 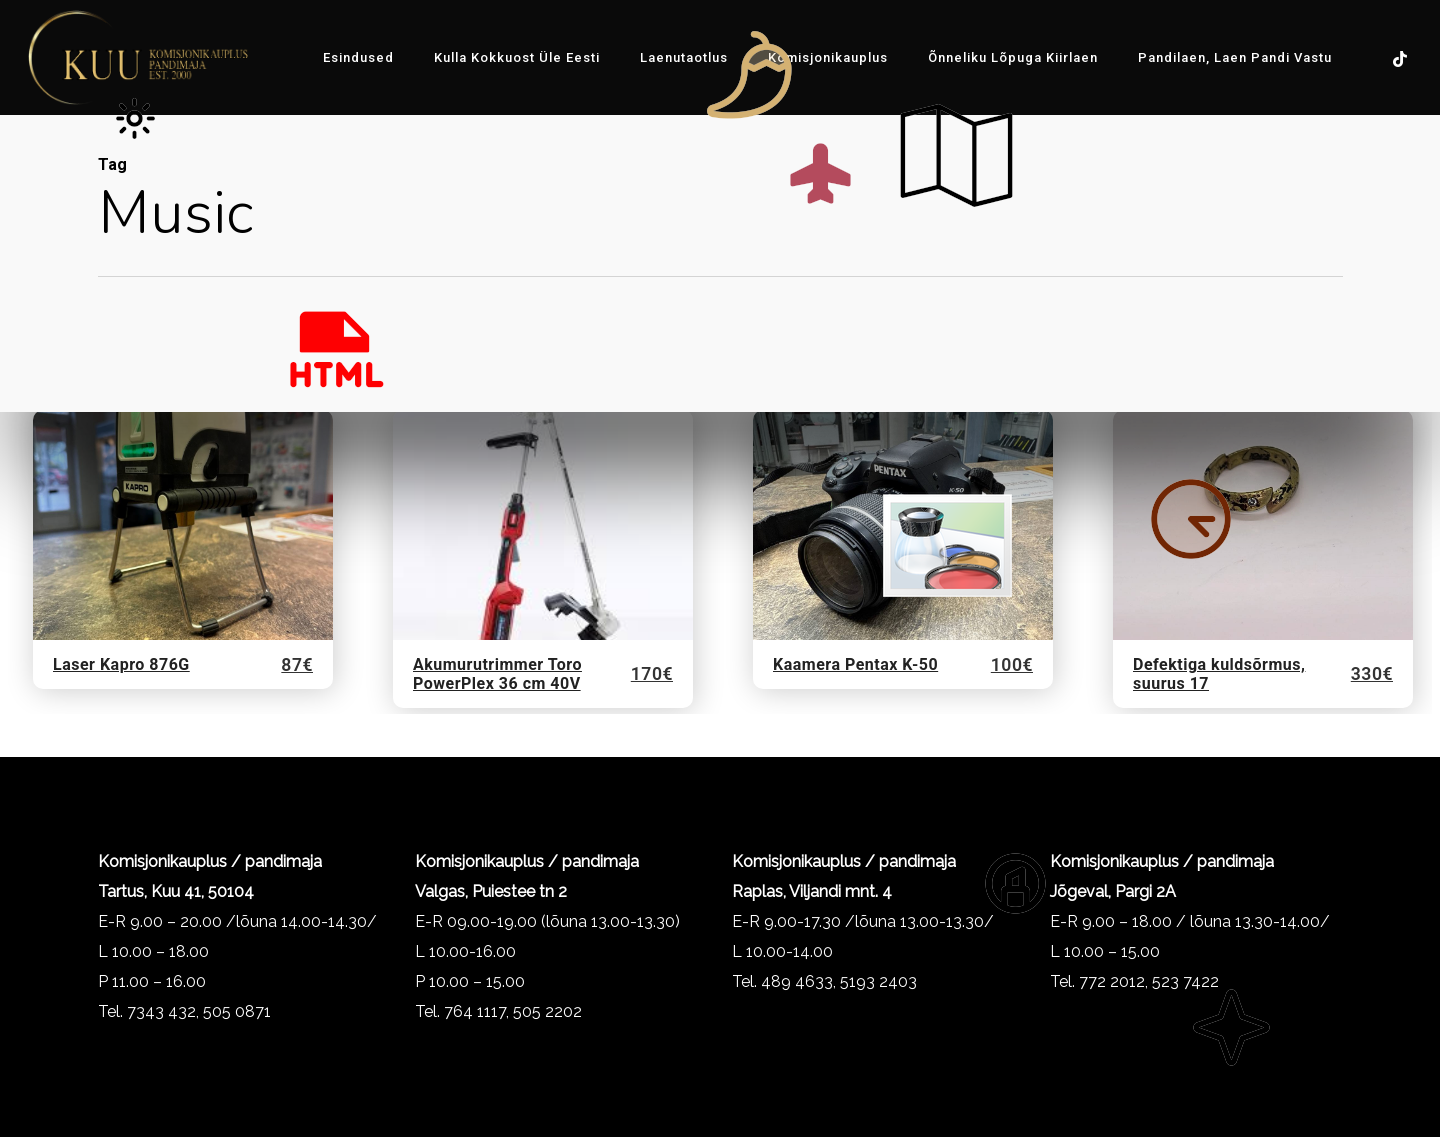 What do you see at coordinates (1231, 1027) in the screenshot?
I see `indicates a sparkle or highlight effect` at bounding box center [1231, 1027].